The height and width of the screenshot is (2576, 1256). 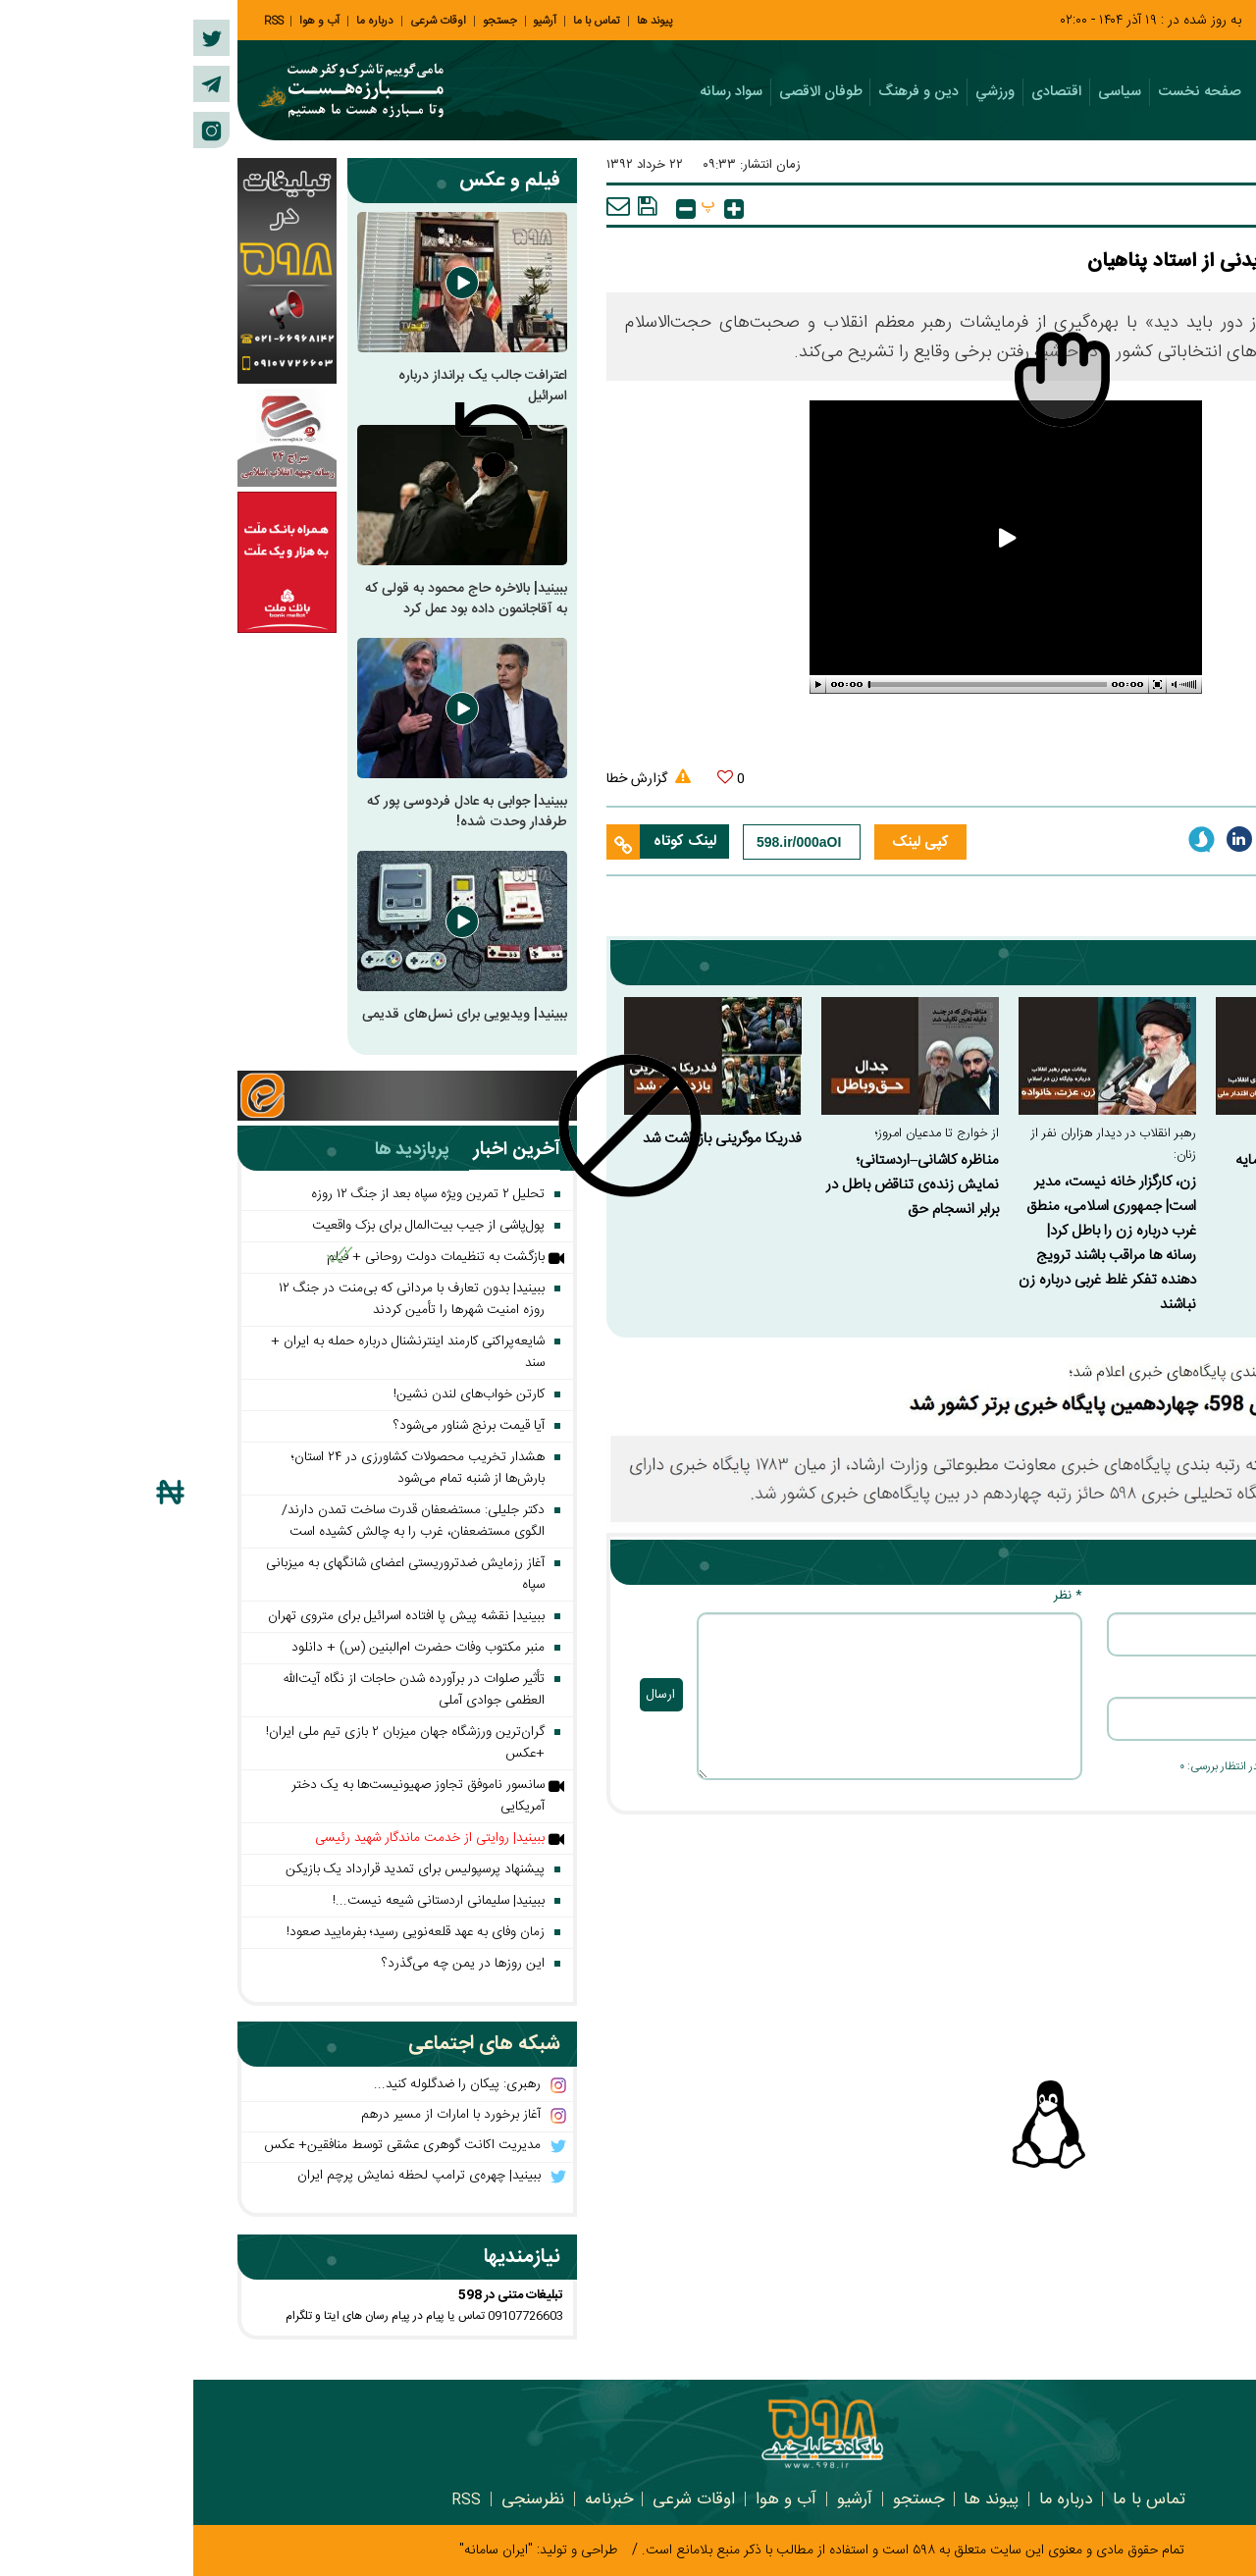 What do you see at coordinates (494, 441) in the screenshot?
I see `step back to the previous line during debugging` at bounding box center [494, 441].